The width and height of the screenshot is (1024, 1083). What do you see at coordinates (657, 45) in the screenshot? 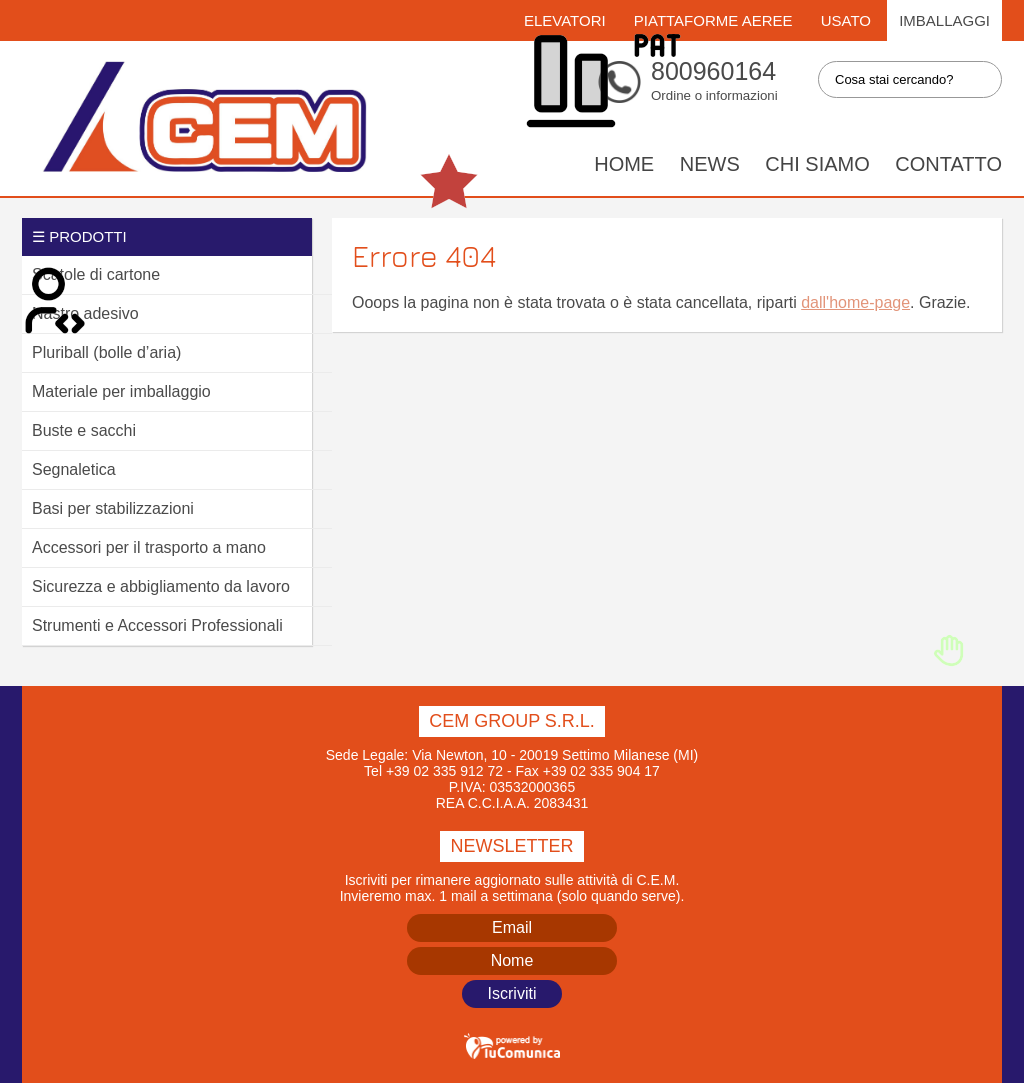
I see `indicates an HTTP PATCH request method` at bounding box center [657, 45].